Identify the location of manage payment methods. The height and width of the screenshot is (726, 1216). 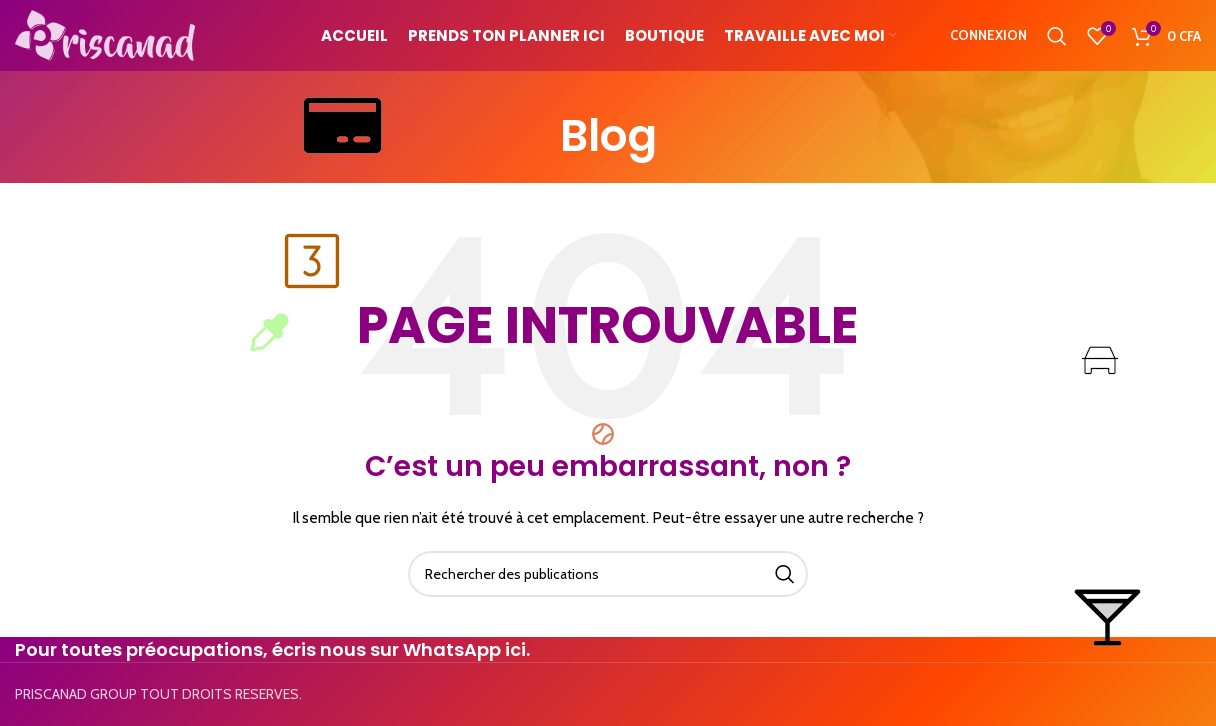
(342, 125).